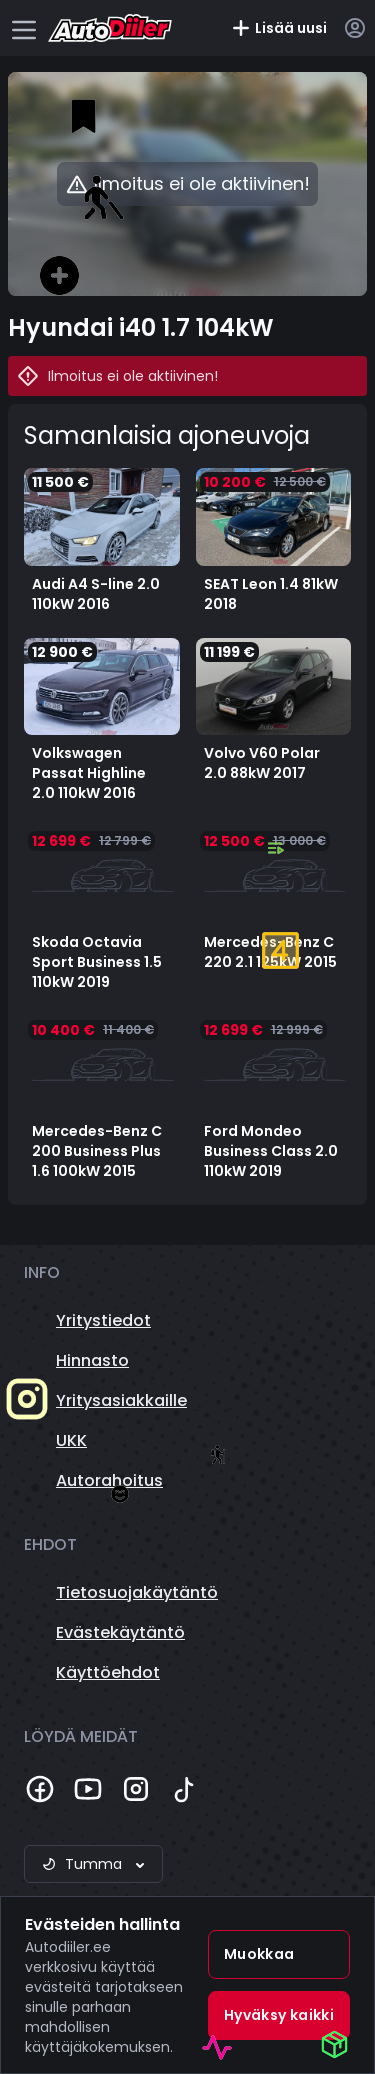 This screenshot has height=2074, width=375. What do you see at coordinates (217, 2048) in the screenshot?
I see `view health or heart rate data` at bounding box center [217, 2048].